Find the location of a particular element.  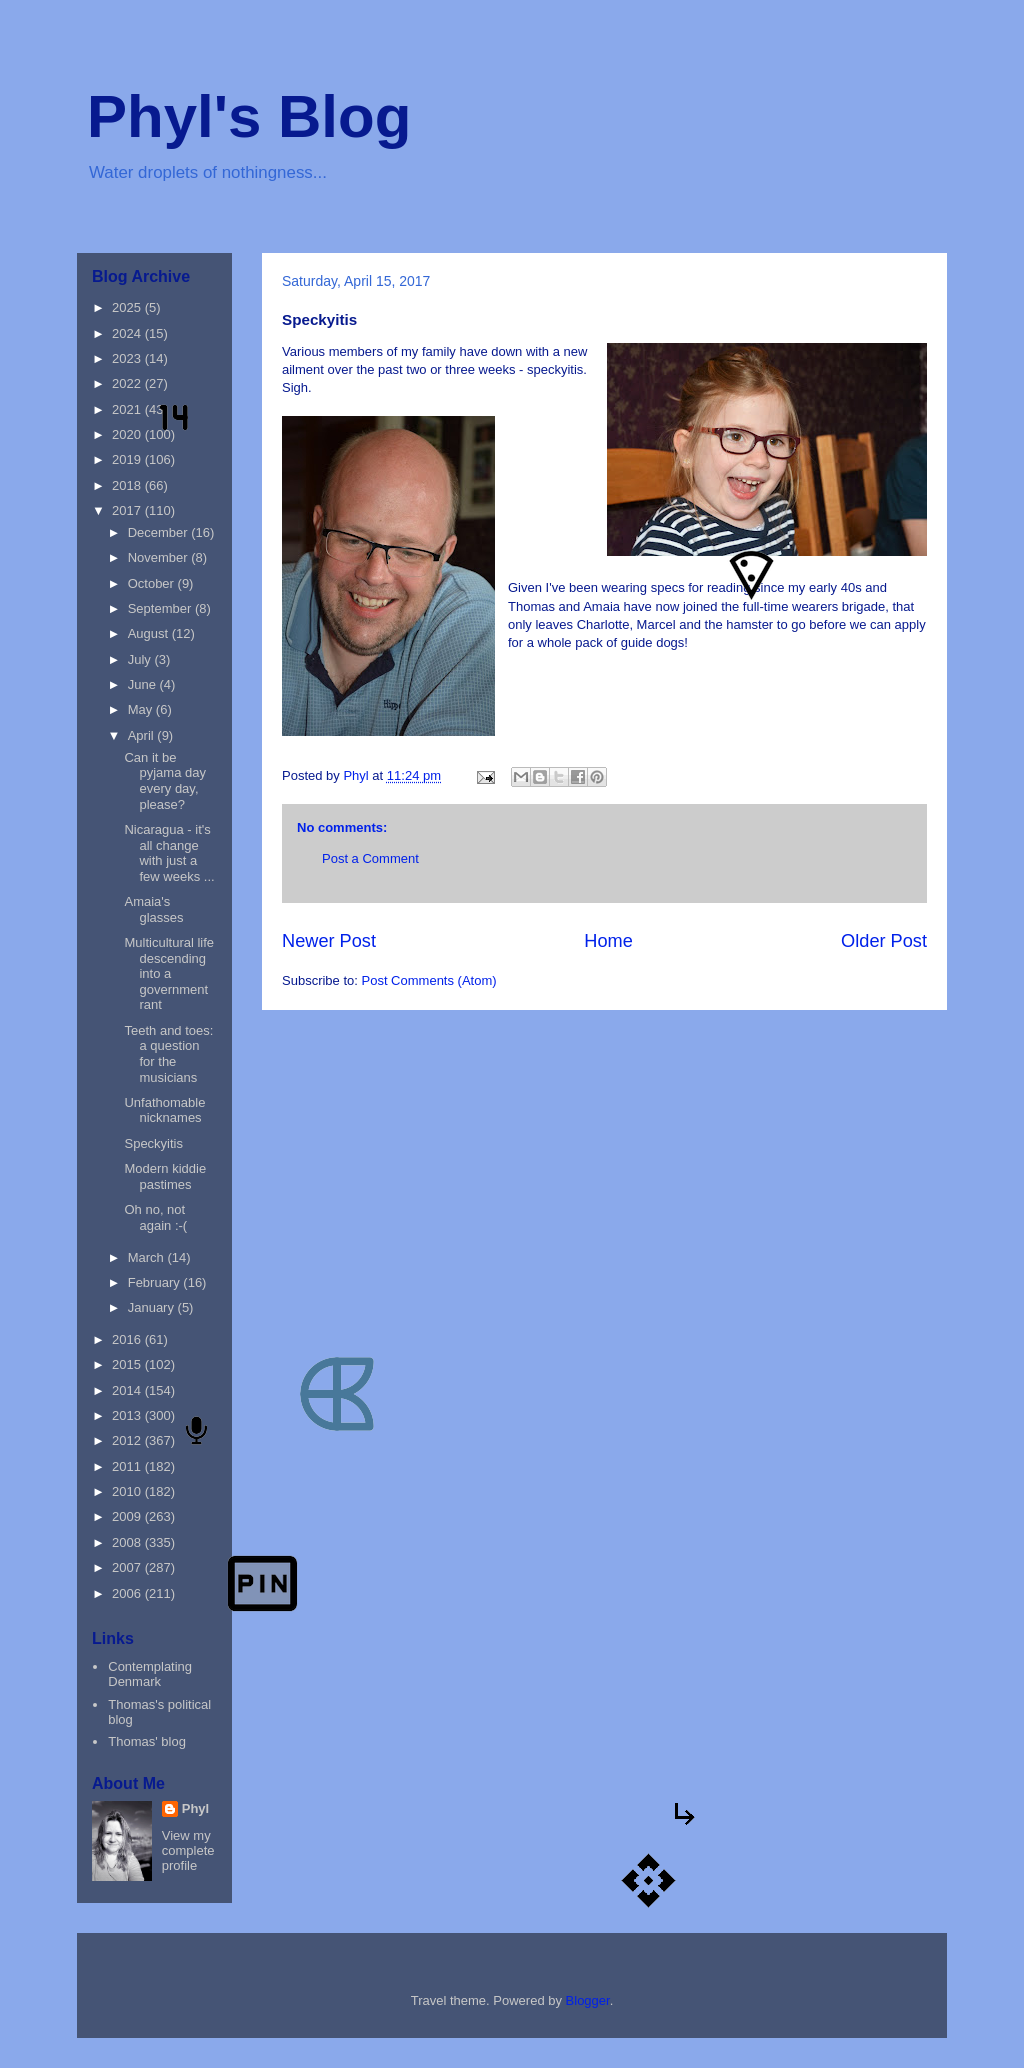

access API settings or configuration is located at coordinates (648, 1880).